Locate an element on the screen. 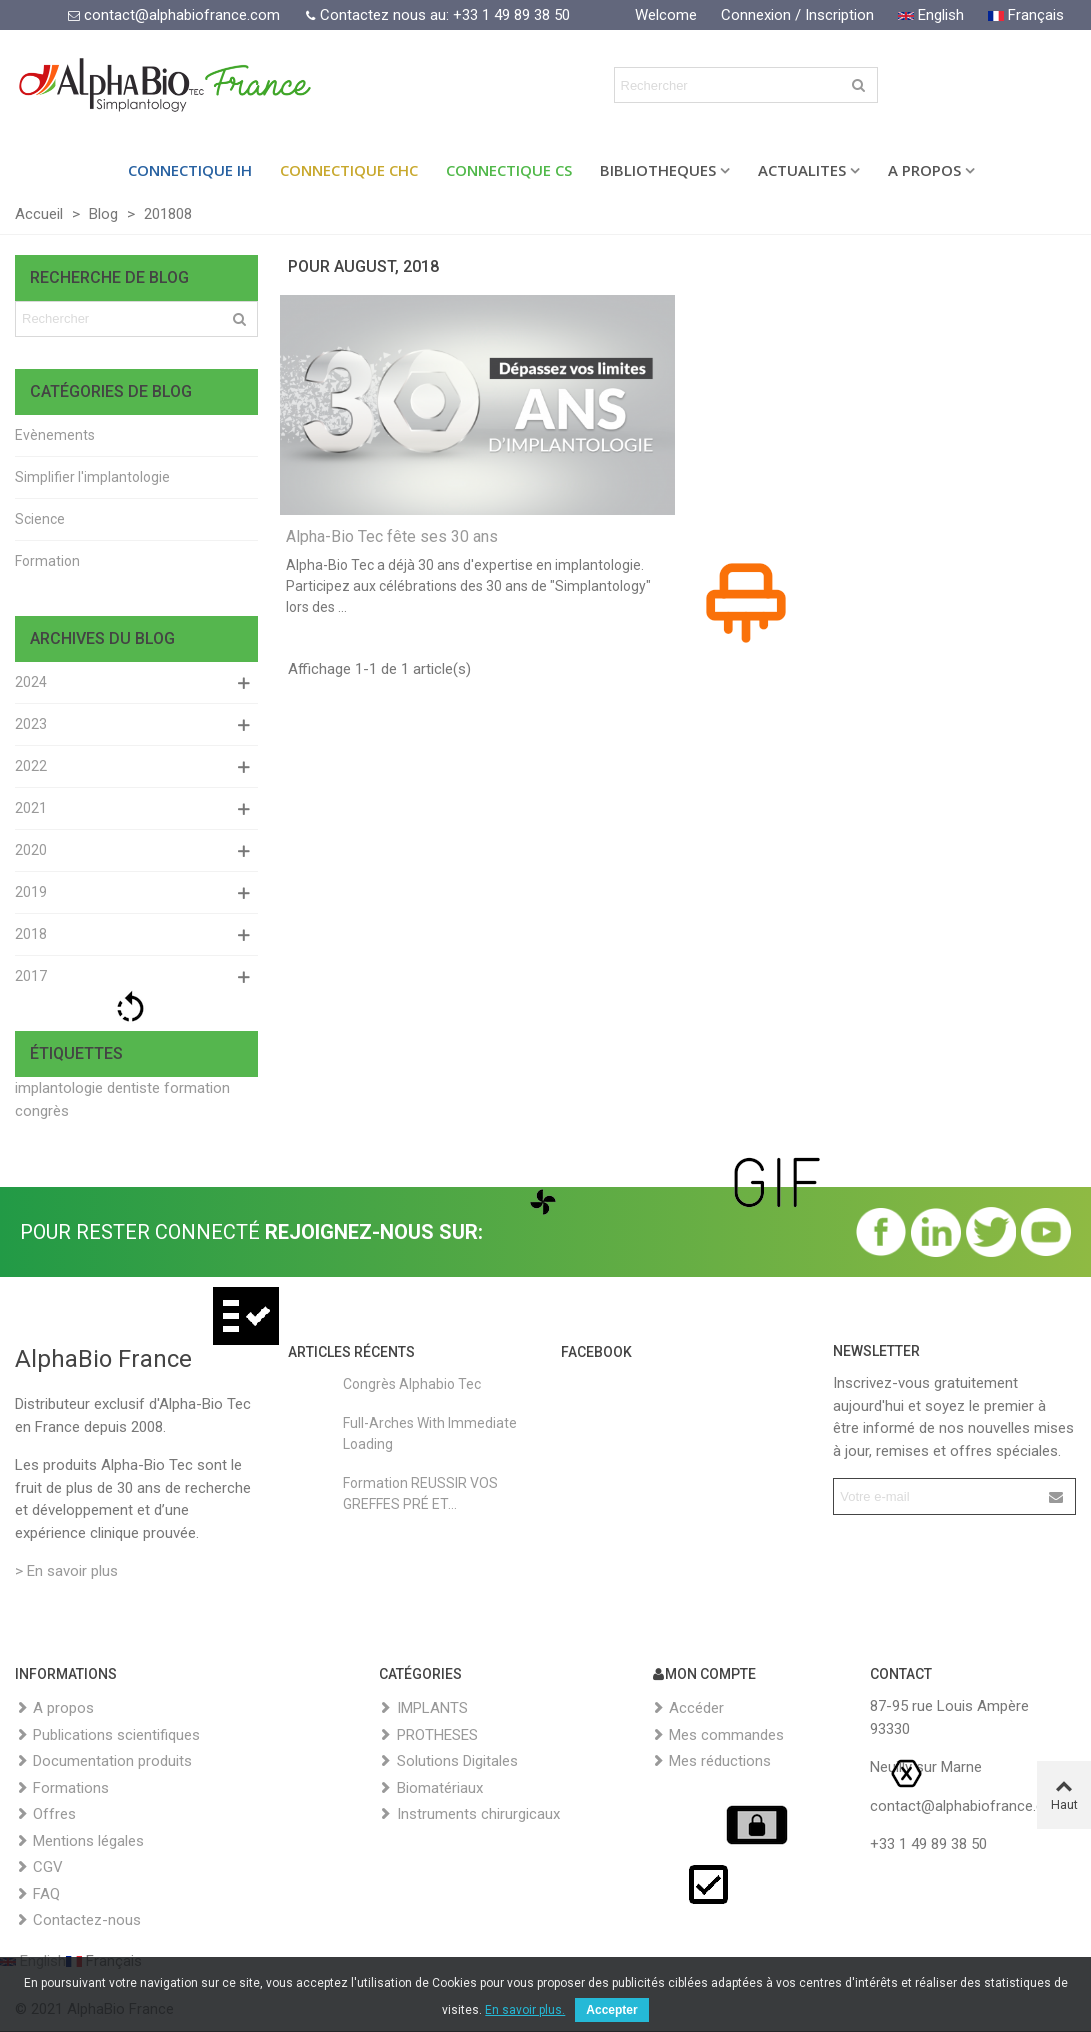 This screenshot has width=1091, height=2032. access toys or games section is located at coordinates (543, 1202).